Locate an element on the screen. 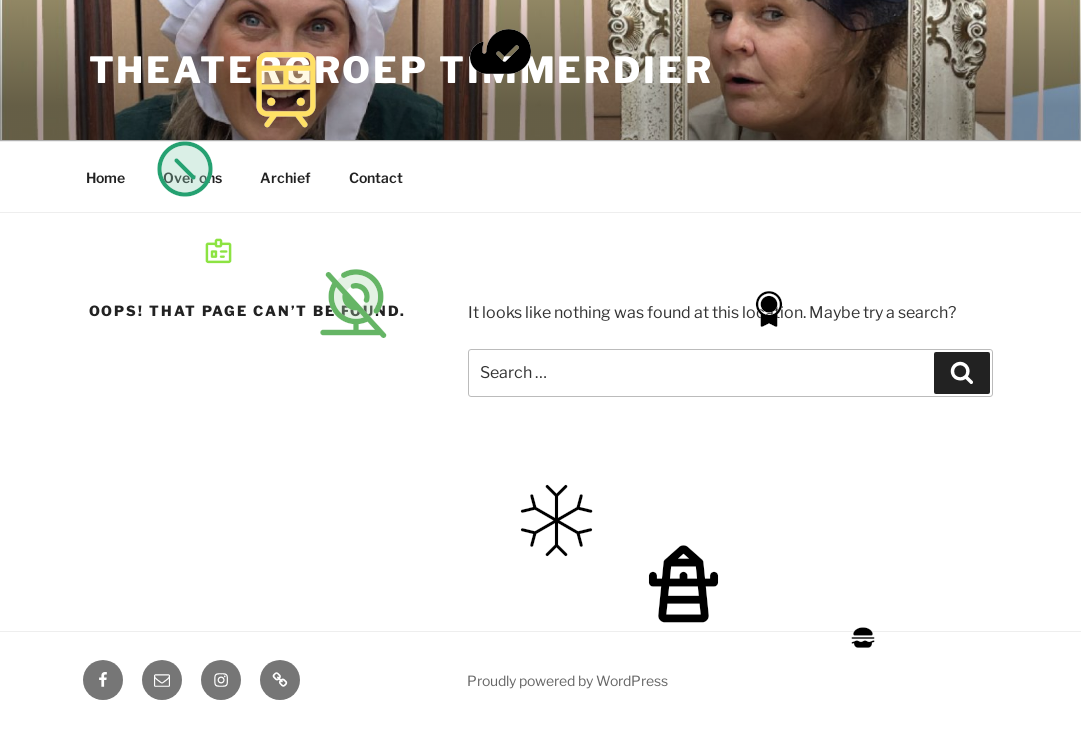  open navigation menu is located at coordinates (863, 638).